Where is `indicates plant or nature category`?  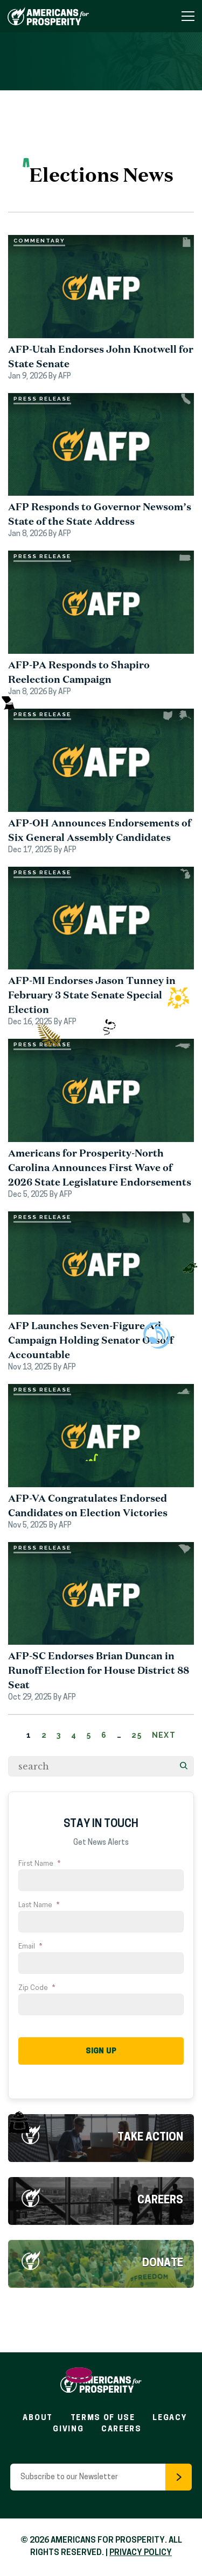
indicates plant or nature category is located at coordinates (48, 1034).